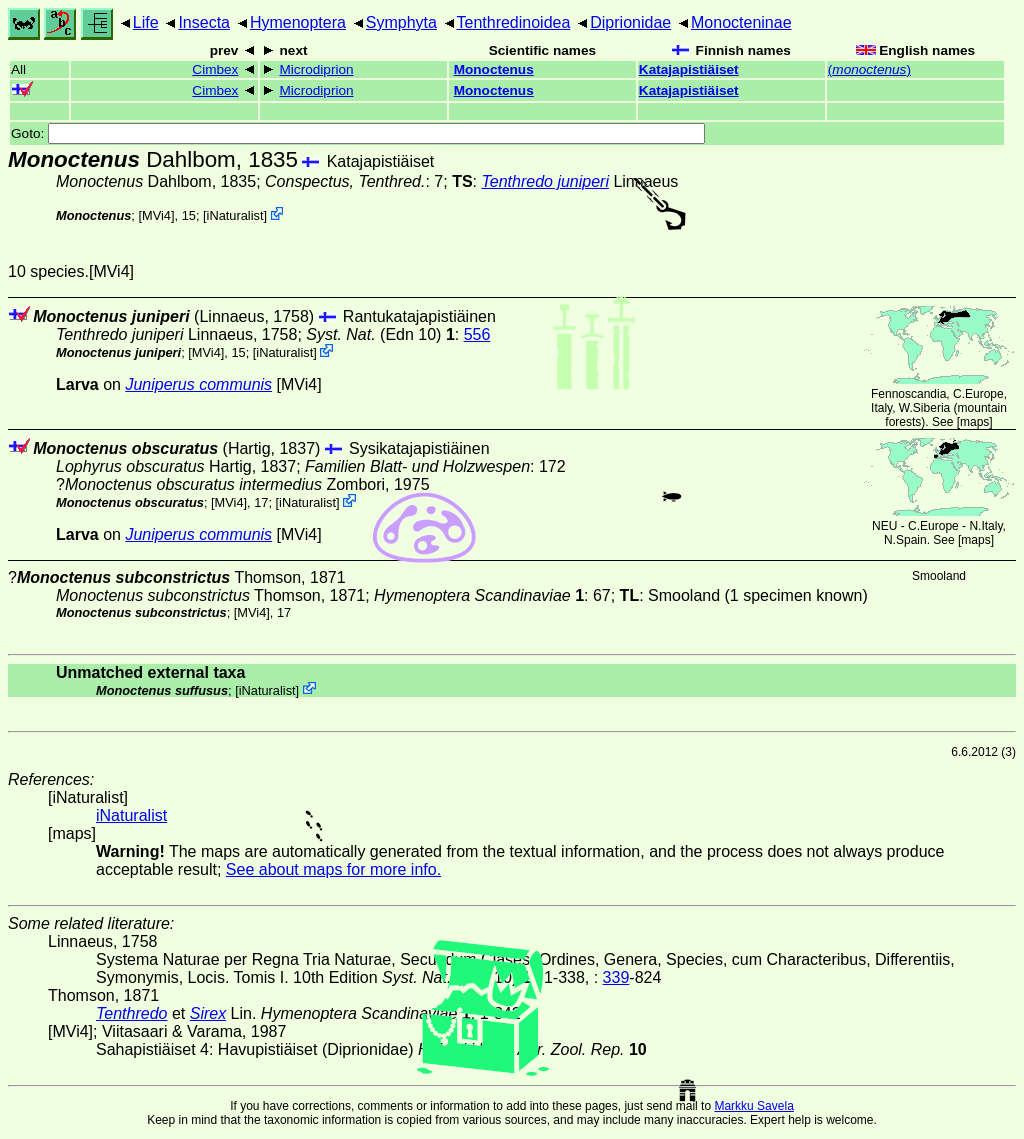  Describe the element at coordinates (659, 204) in the screenshot. I see `equip meat hook weapon or tool` at that location.